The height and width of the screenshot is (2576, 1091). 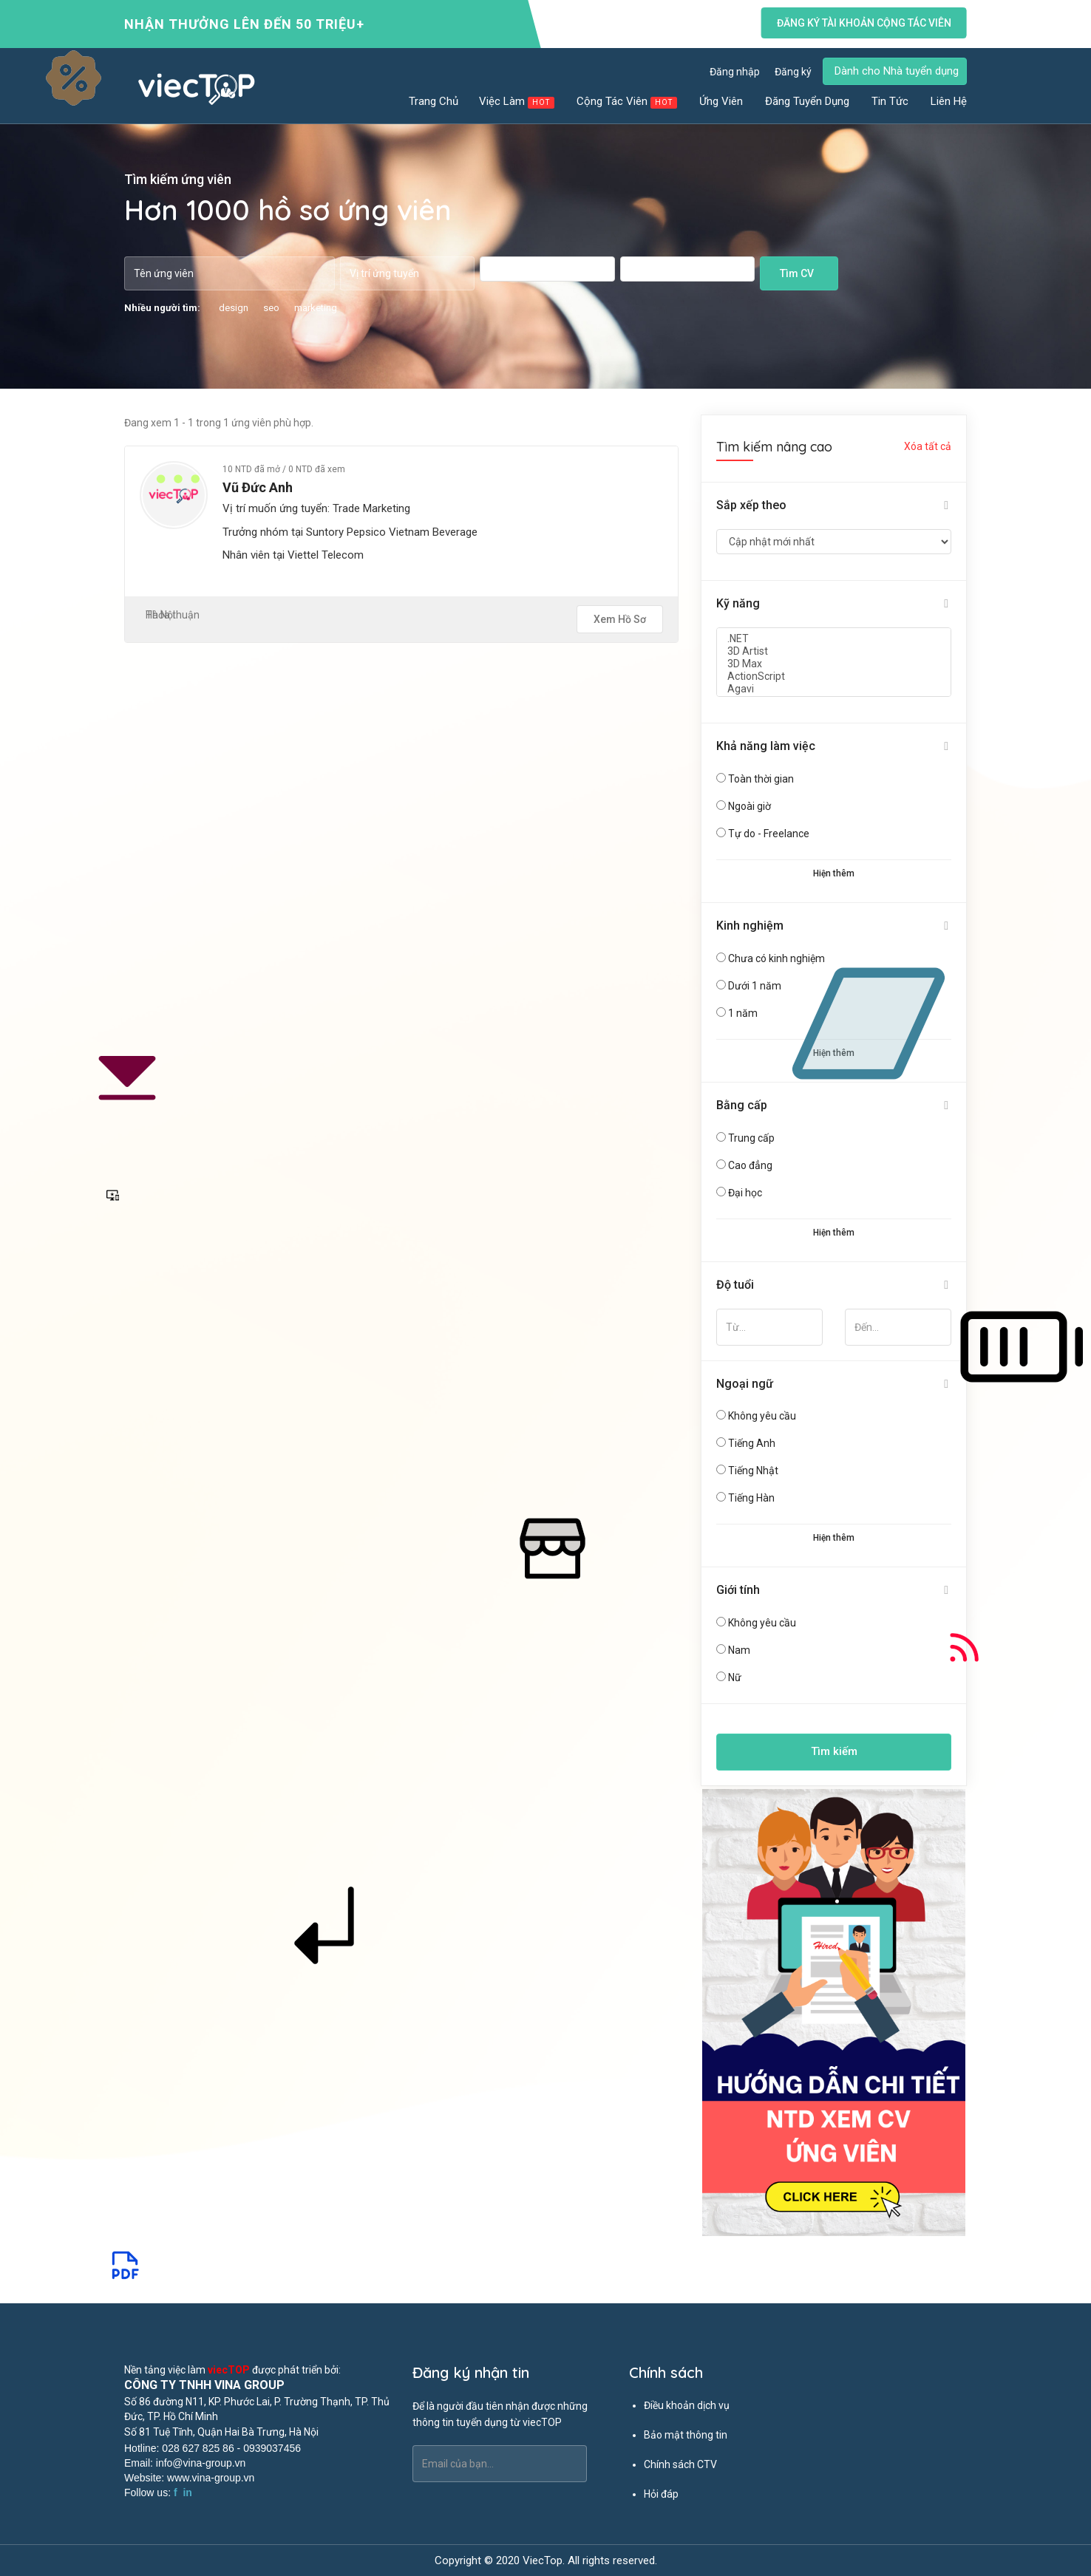 What do you see at coordinates (127, 1077) in the screenshot?
I see `scroll to bottom of page or content` at bounding box center [127, 1077].